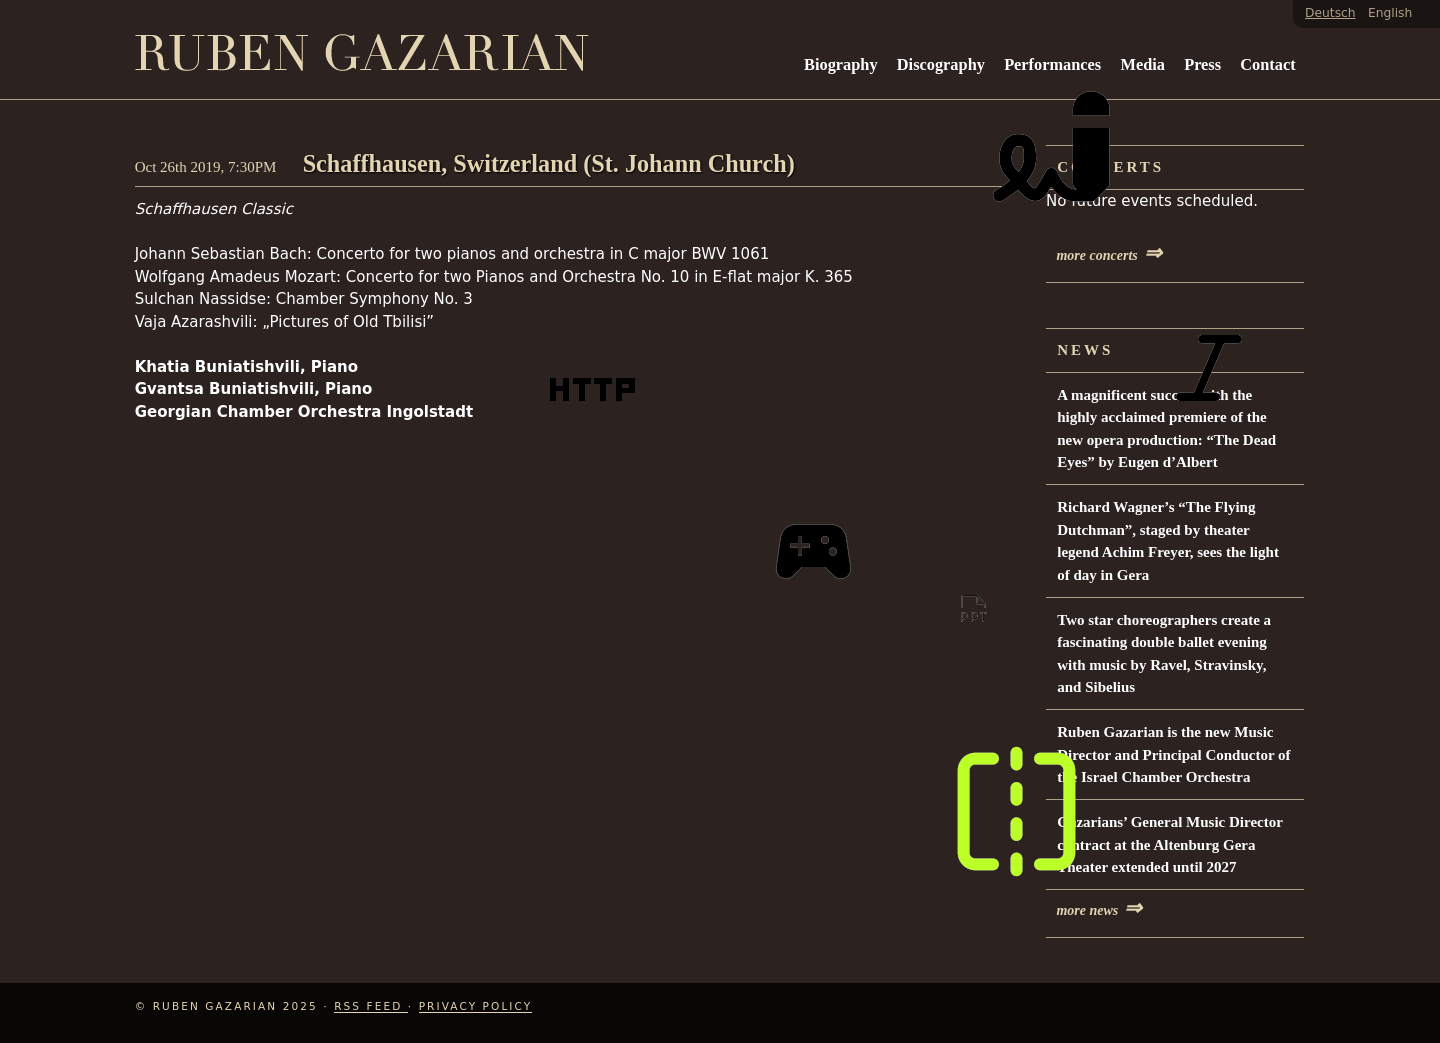 Image resolution: width=1440 pixels, height=1043 pixels. What do you see at coordinates (973, 609) in the screenshot?
I see `open a PowerPoint presentation file` at bounding box center [973, 609].